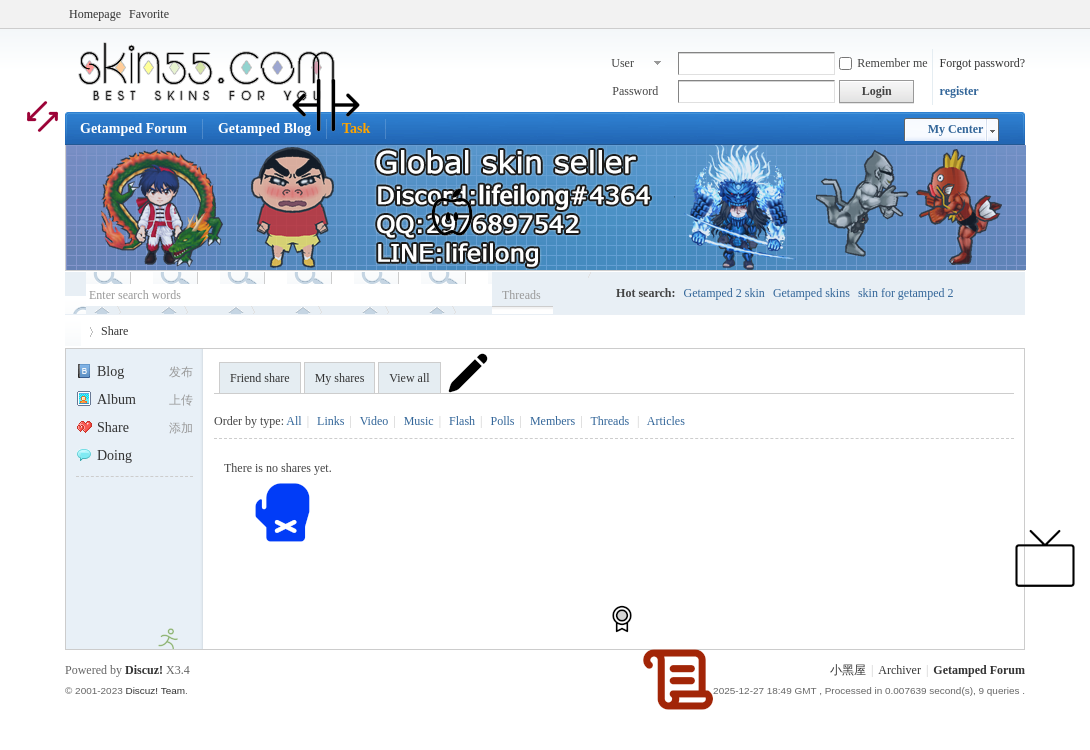 This screenshot has height=750, width=1090. What do you see at coordinates (1045, 562) in the screenshot?
I see `access tv or video streaming content` at bounding box center [1045, 562].